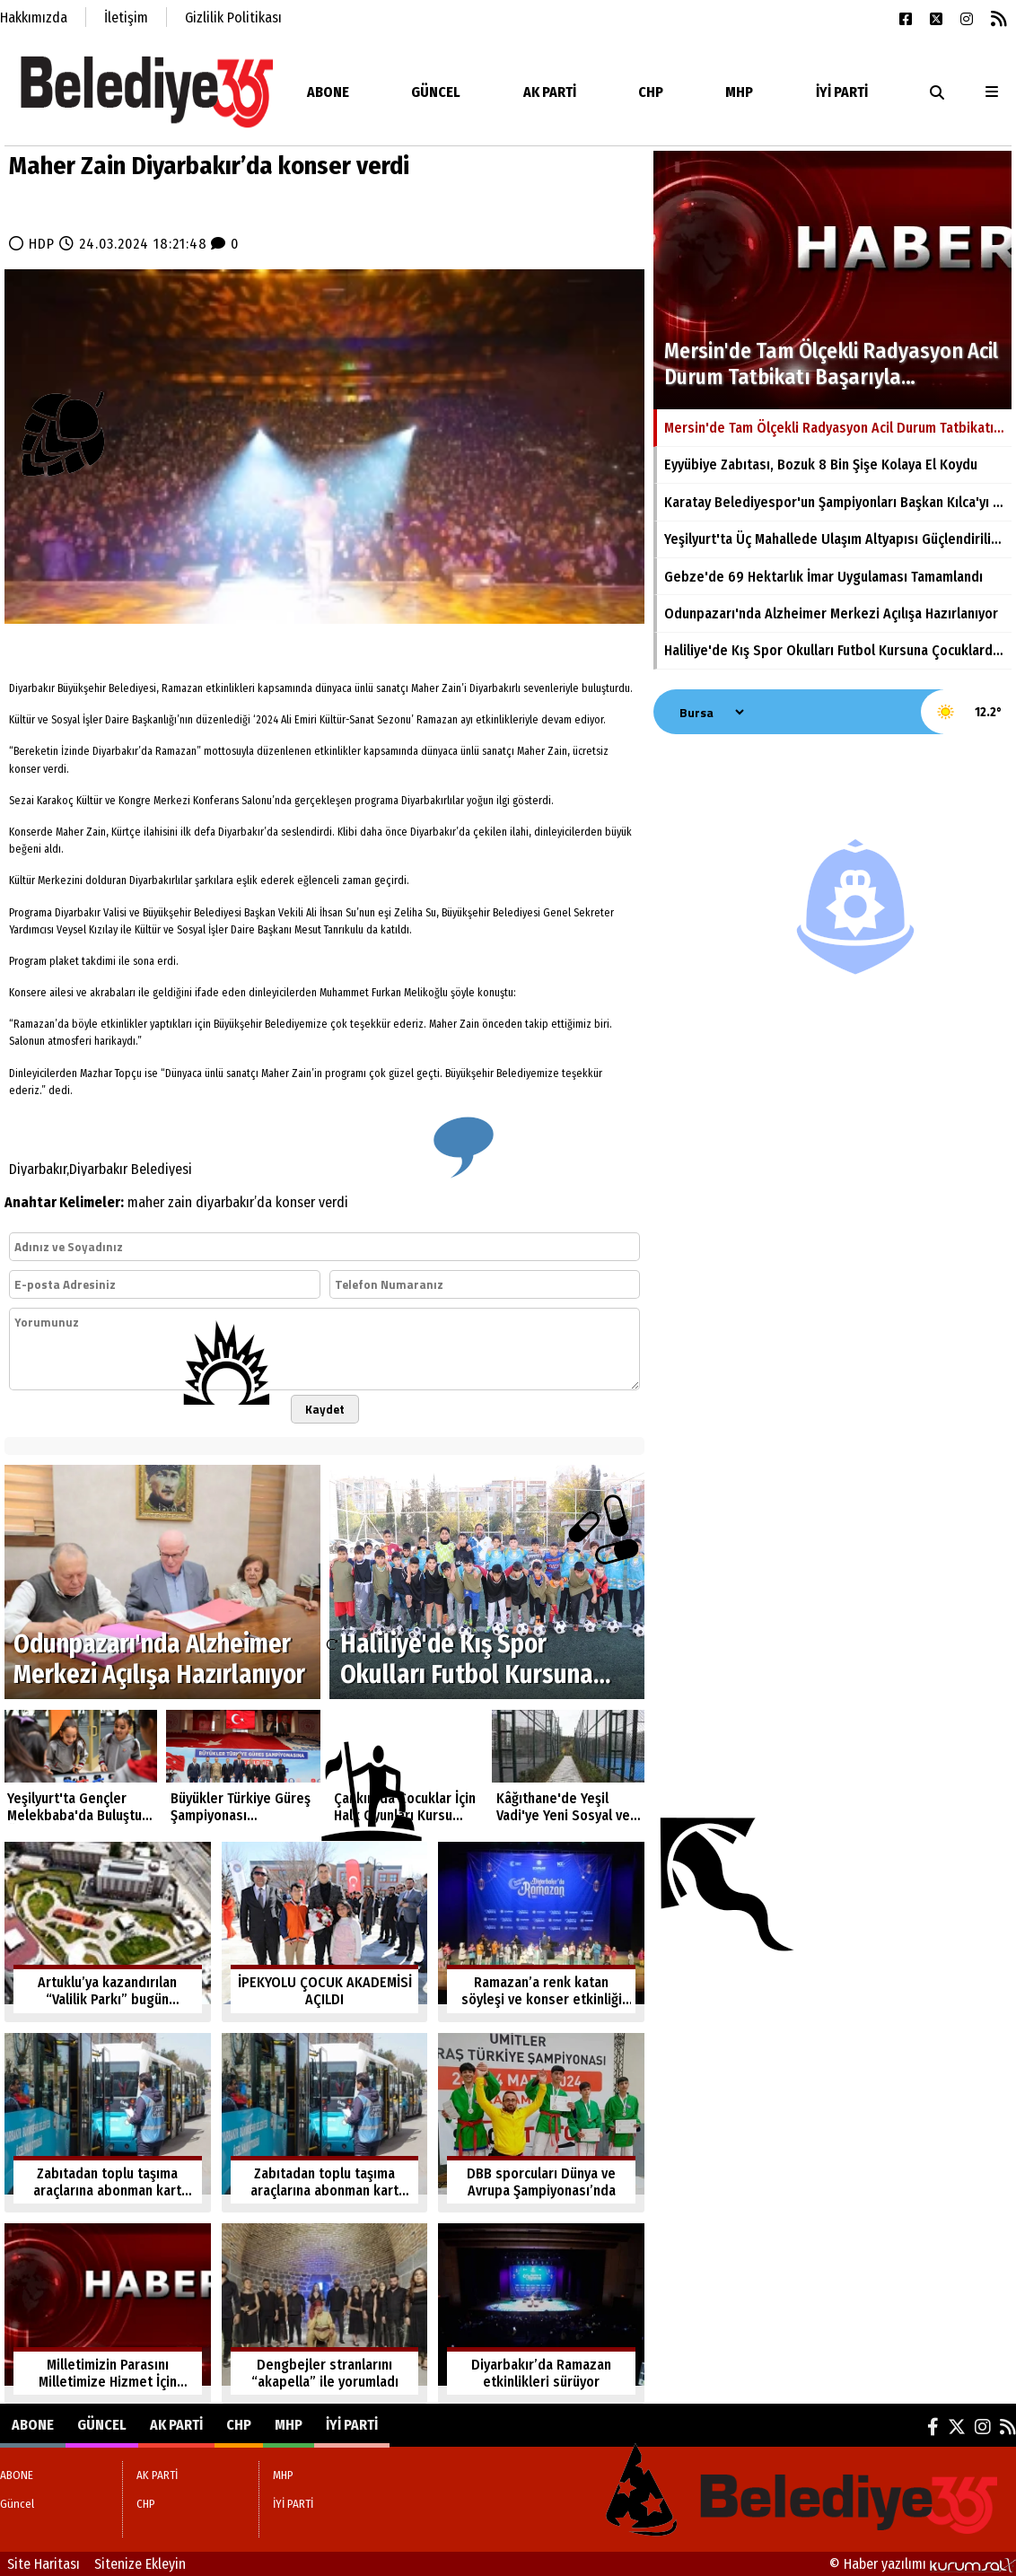 This screenshot has width=1016, height=2576. What do you see at coordinates (640, 2489) in the screenshot?
I see `indicates a celebration or birthday event` at bounding box center [640, 2489].